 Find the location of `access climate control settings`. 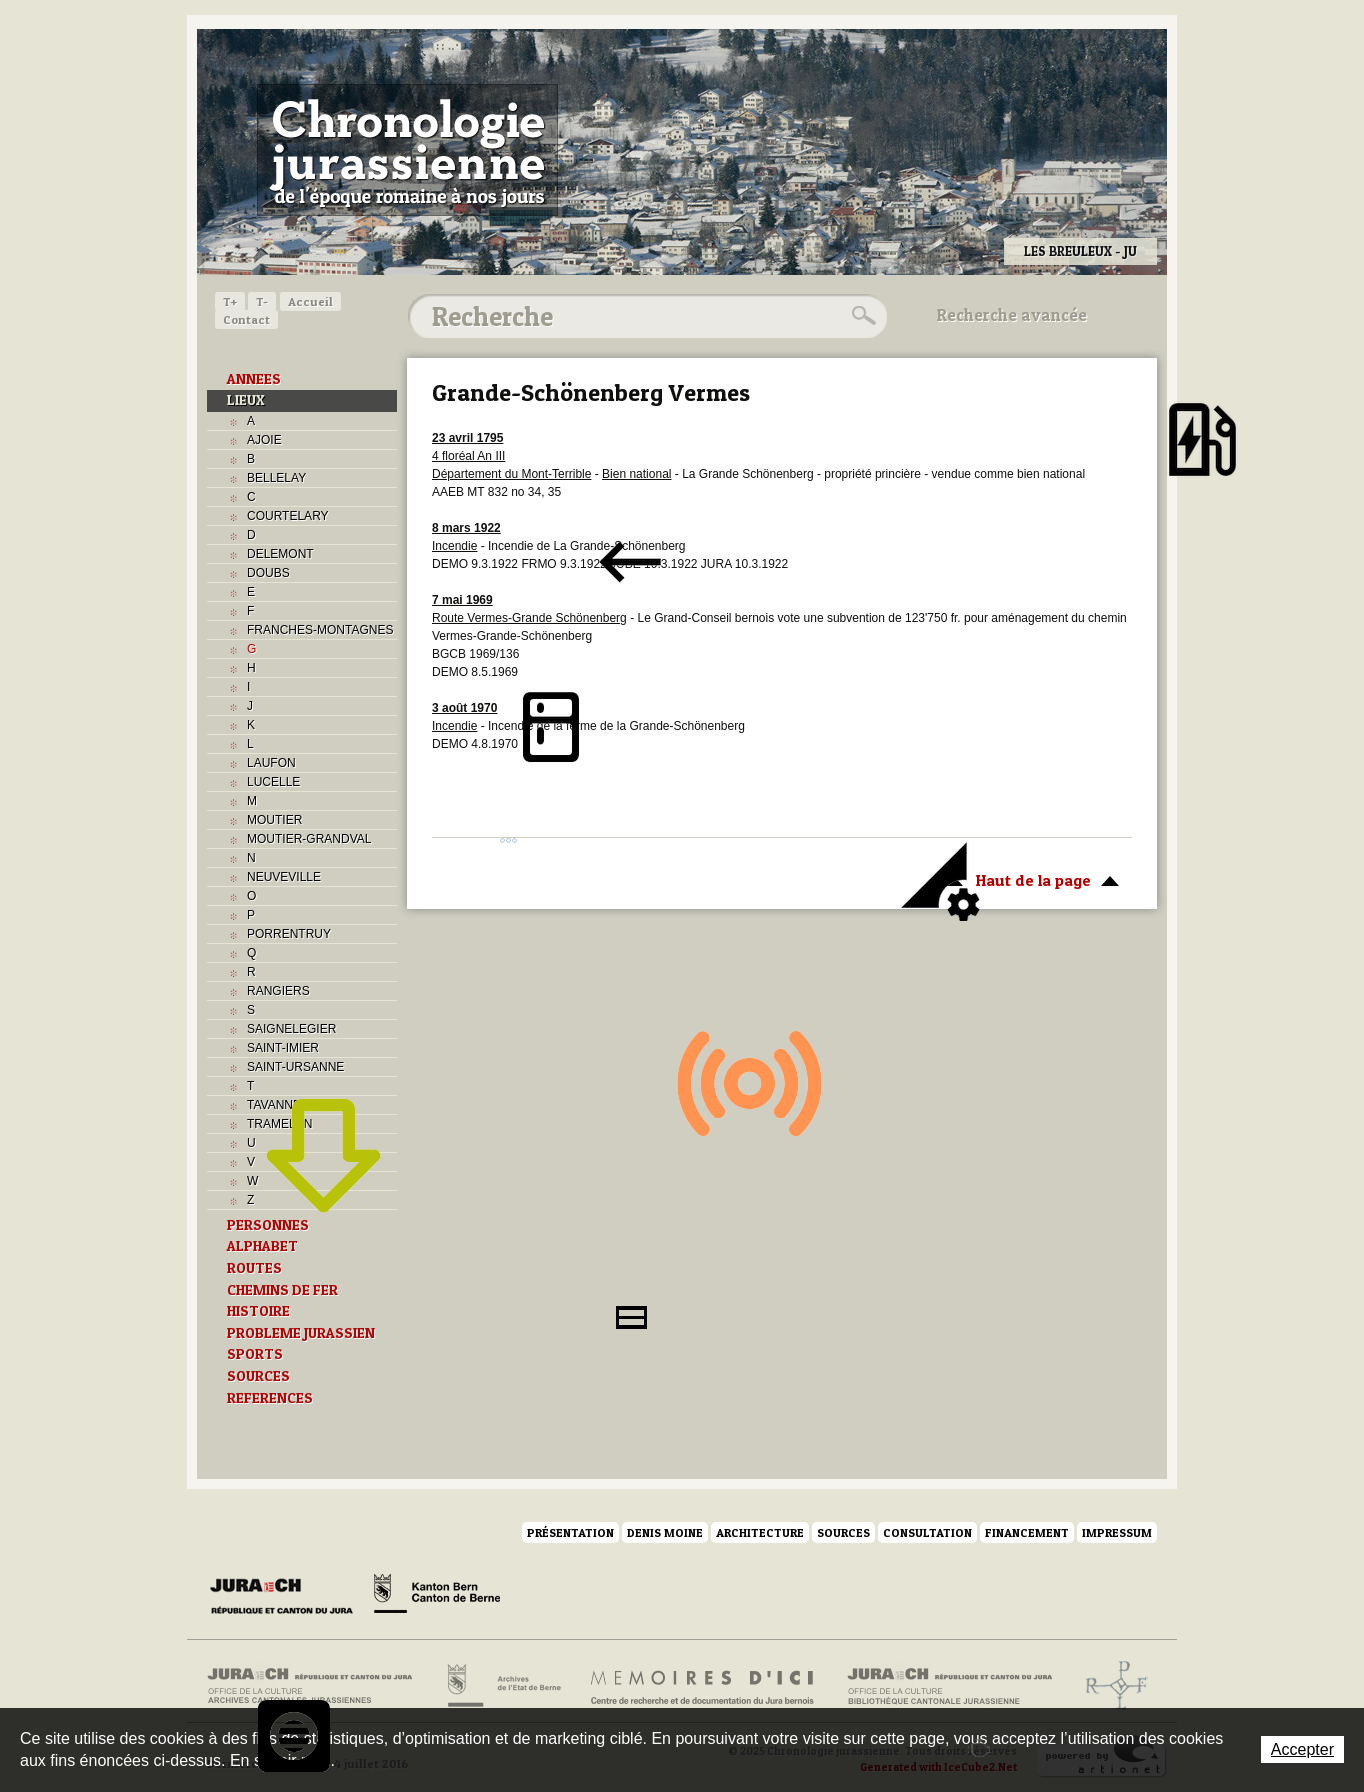

access climate control settings is located at coordinates (294, 1736).